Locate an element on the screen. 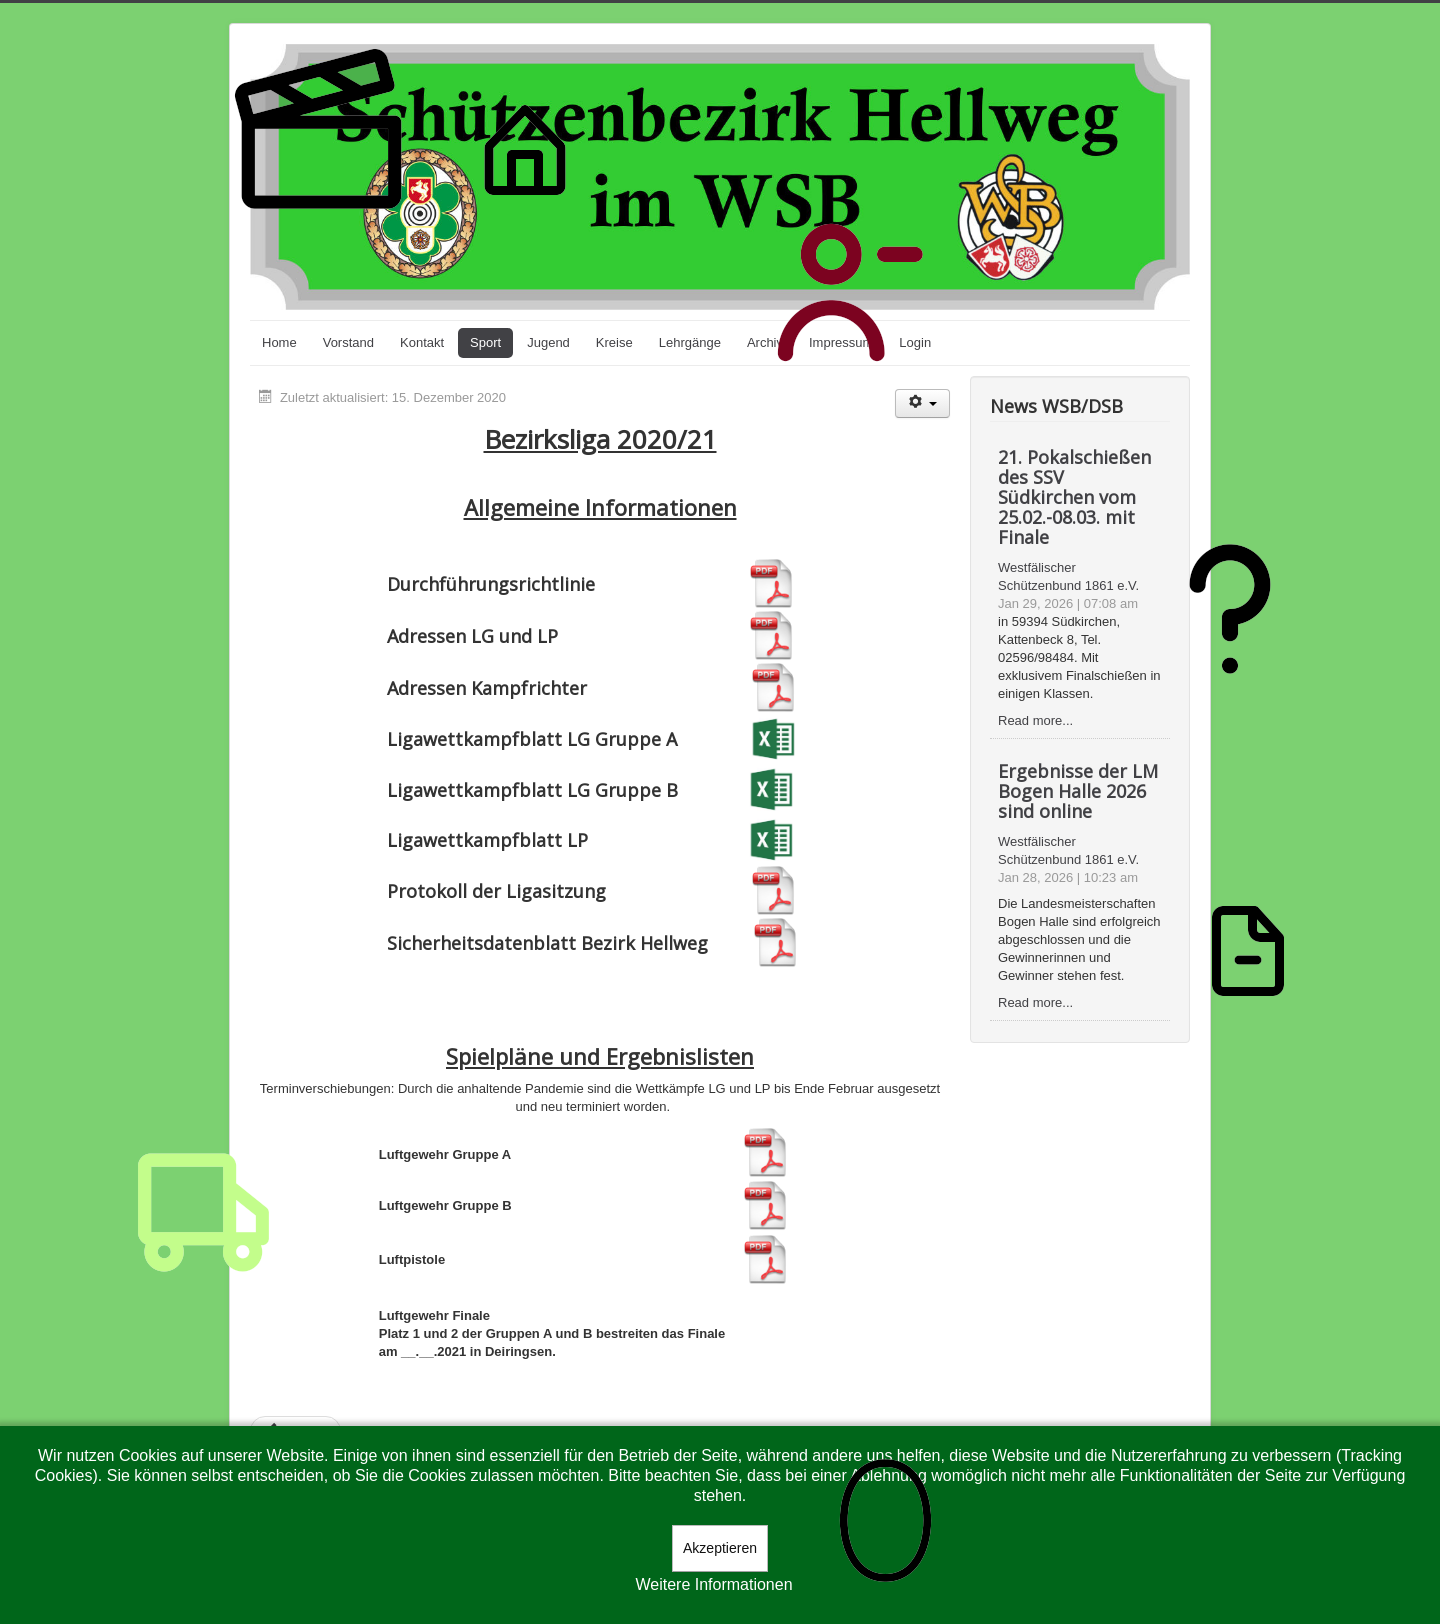 This screenshot has height=1624, width=1440. access vehicle or transportation options is located at coordinates (203, 1212).